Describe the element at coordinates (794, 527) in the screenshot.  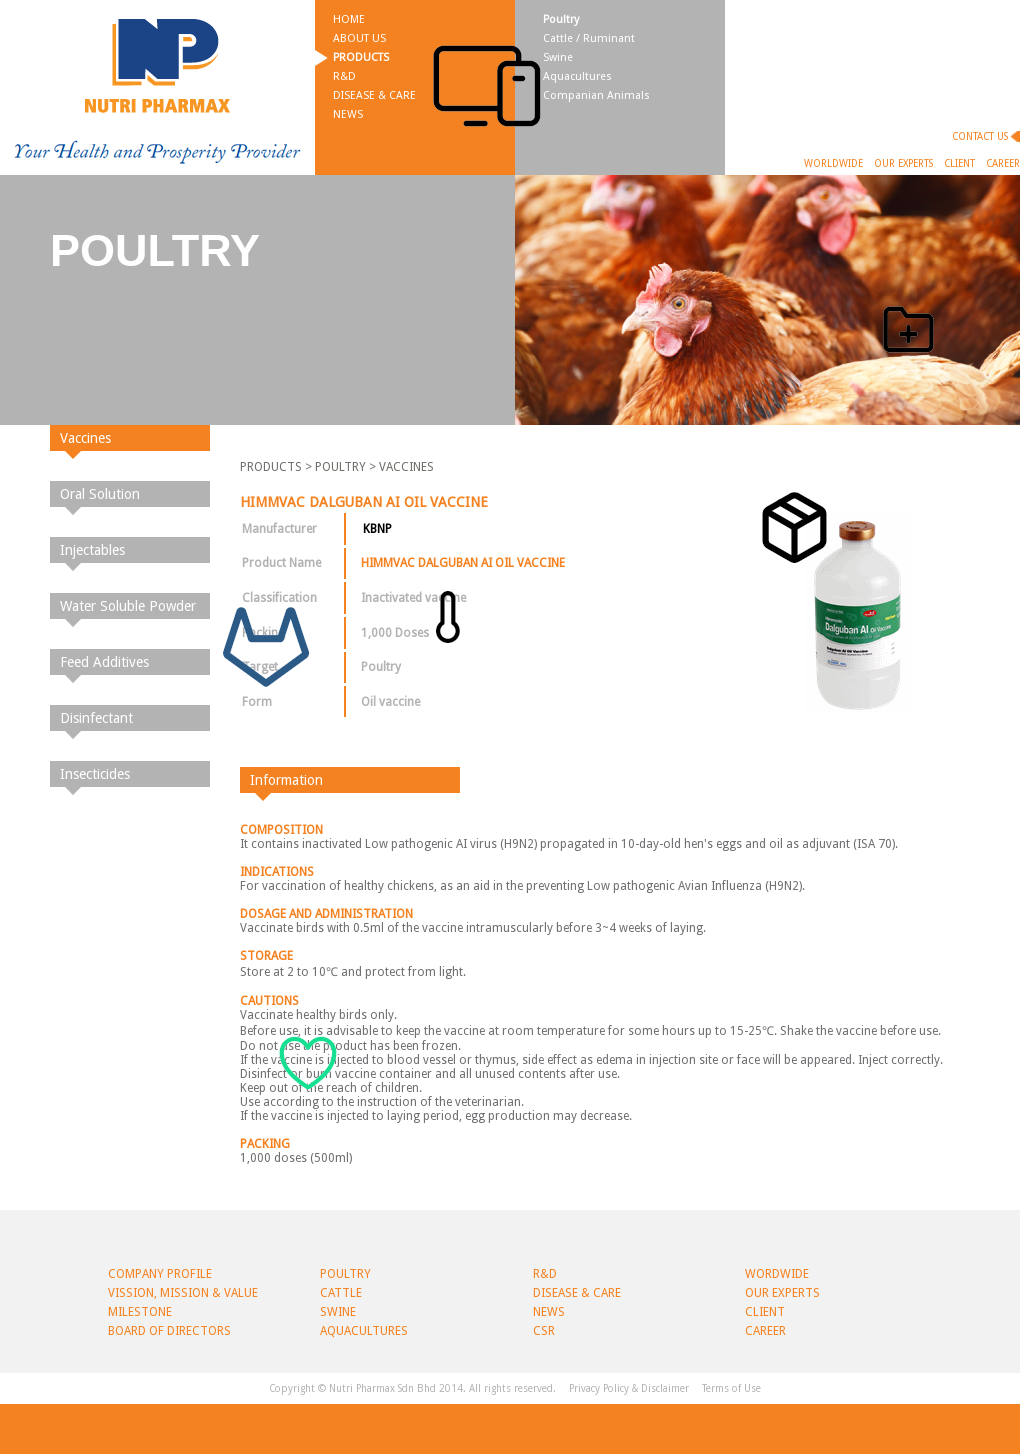
I see `view package or shipment details` at that location.